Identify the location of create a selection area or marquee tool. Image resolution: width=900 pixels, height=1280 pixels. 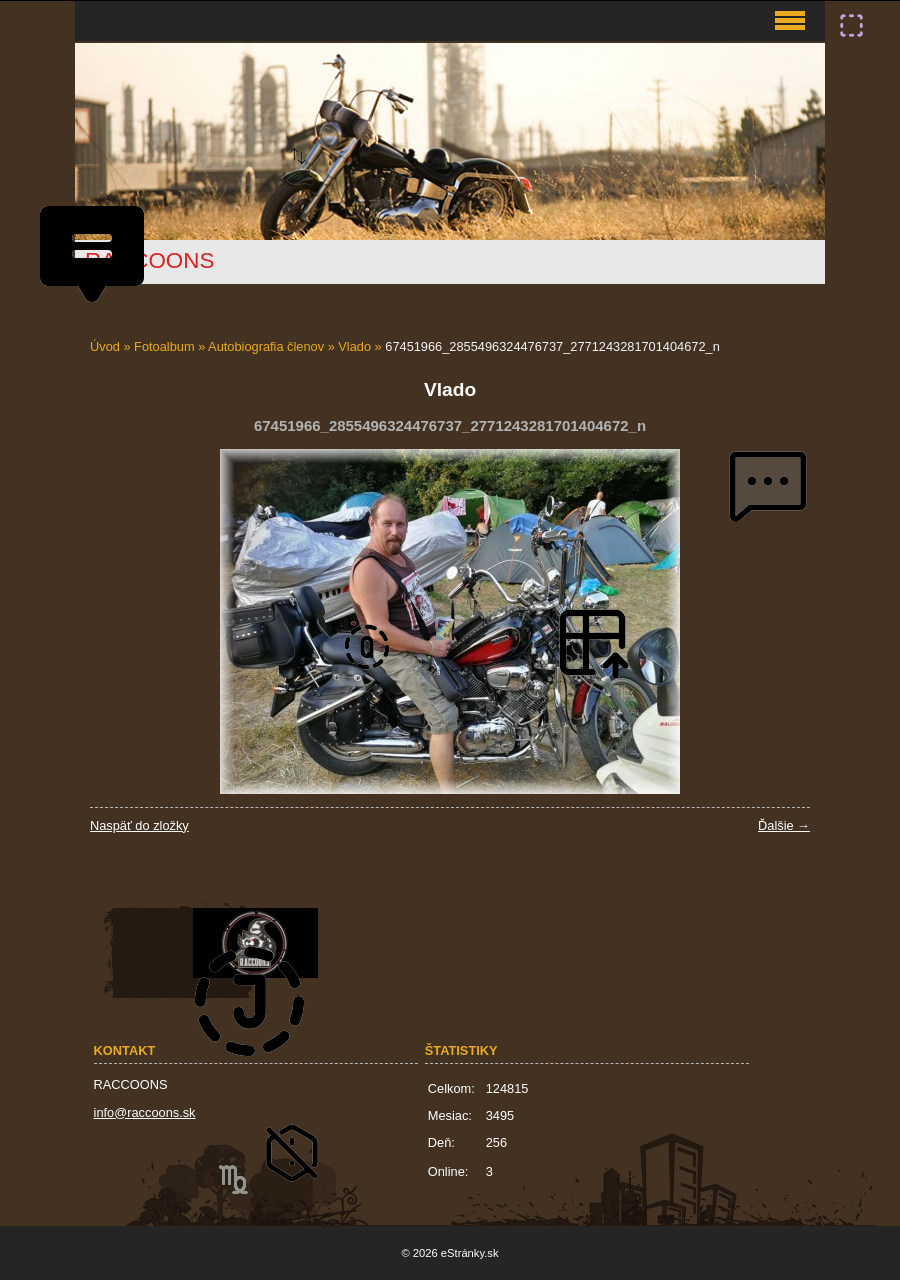
(851, 25).